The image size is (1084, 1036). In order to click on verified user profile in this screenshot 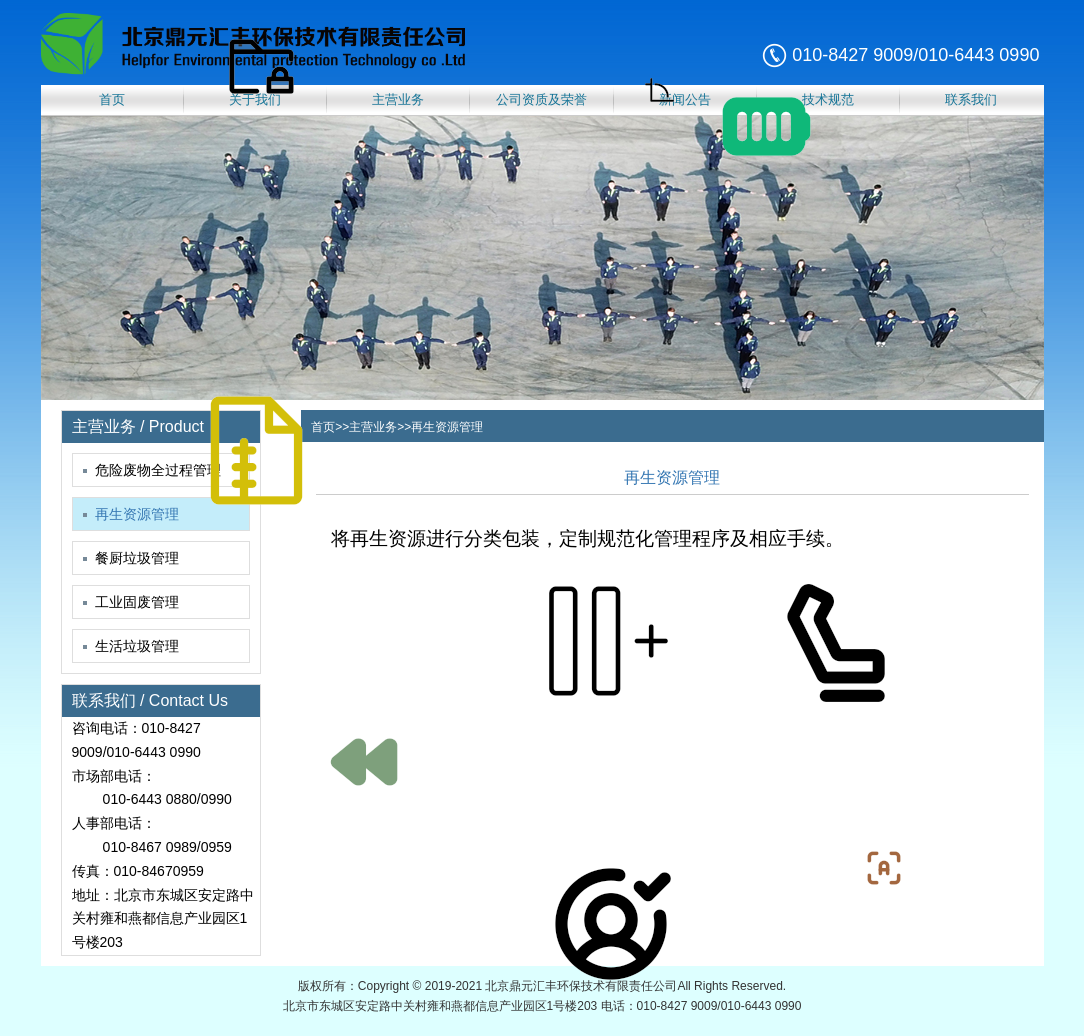, I will do `click(611, 924)`.